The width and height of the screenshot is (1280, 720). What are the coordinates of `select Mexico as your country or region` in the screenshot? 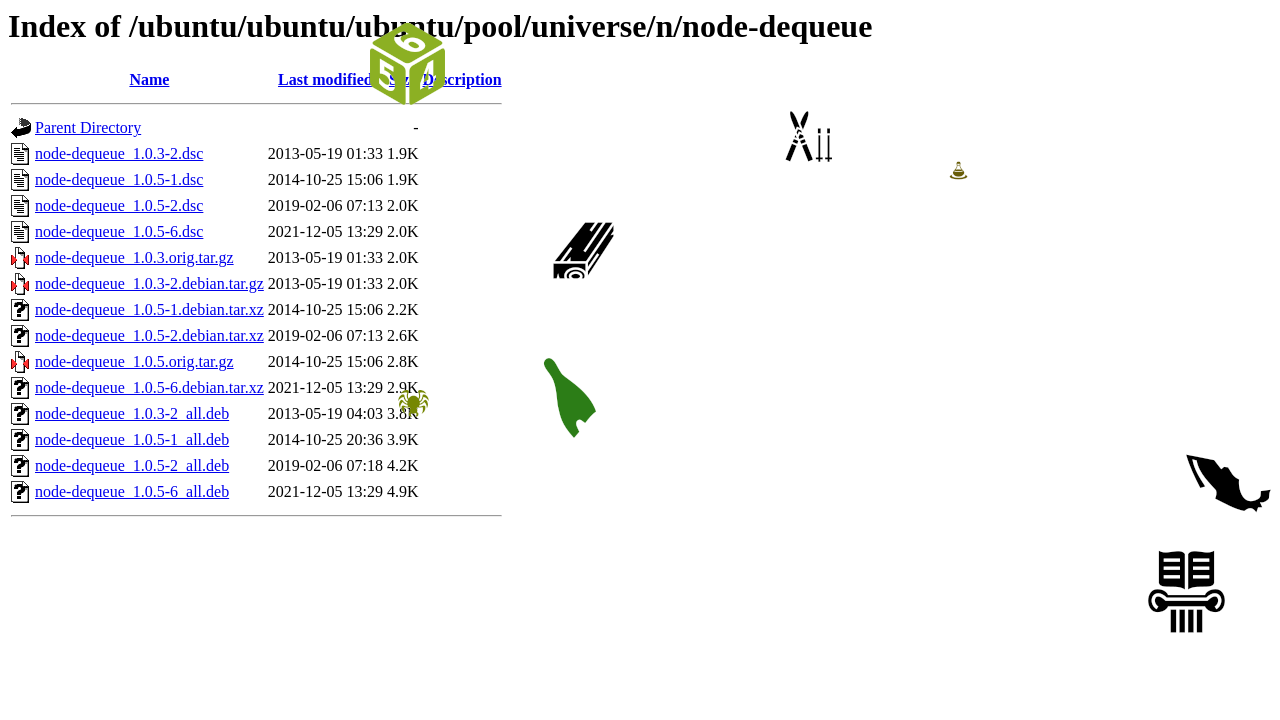 It's located at (1228, 483).